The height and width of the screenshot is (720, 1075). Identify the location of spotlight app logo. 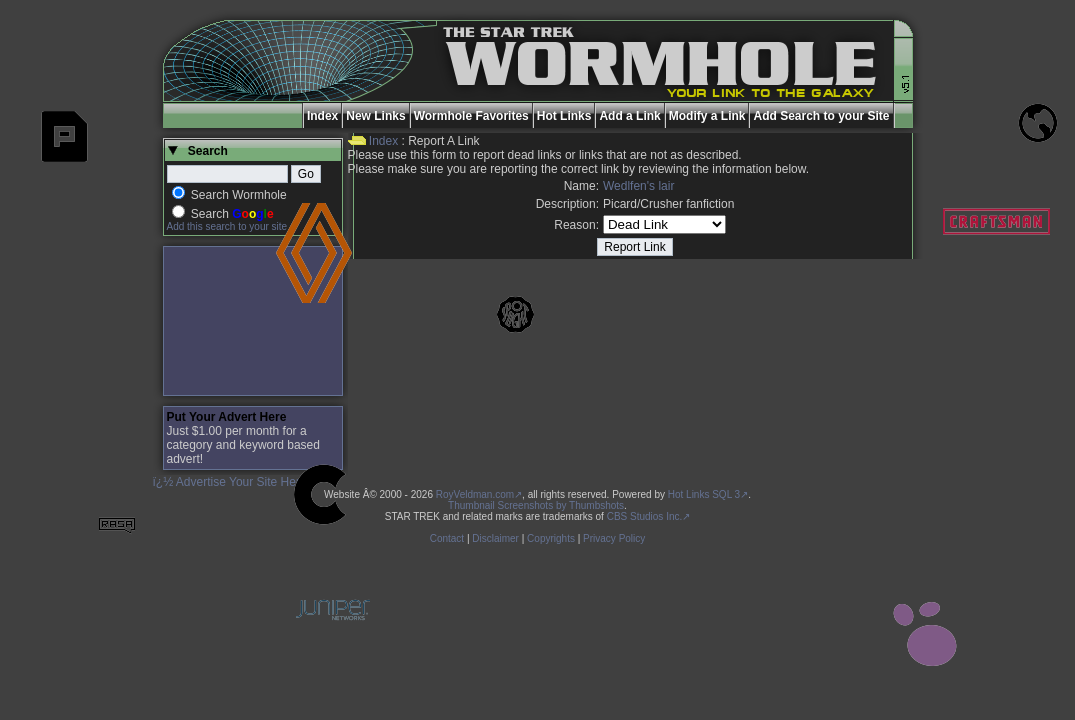
(515, 314).